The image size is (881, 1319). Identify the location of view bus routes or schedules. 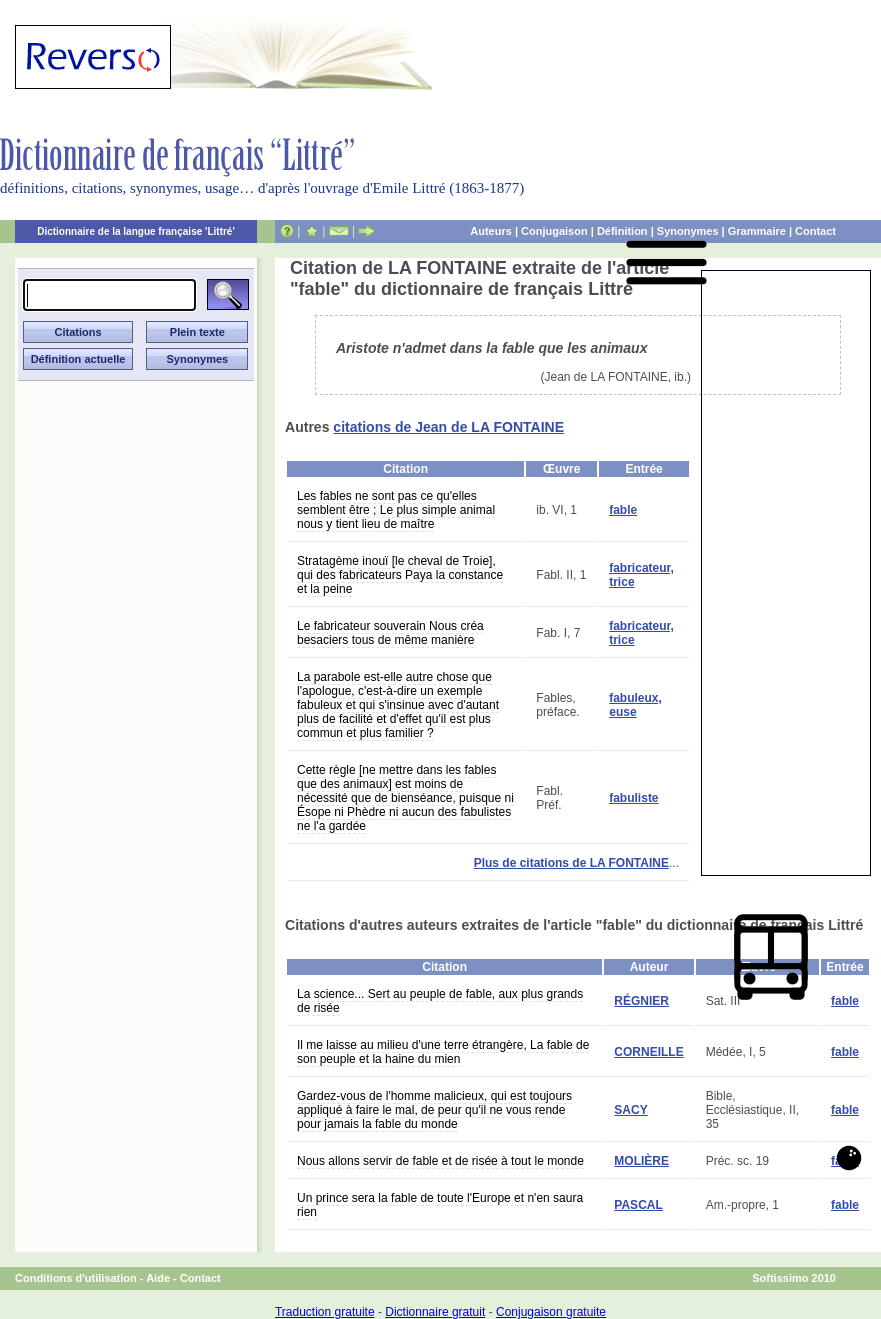
(771, 957).